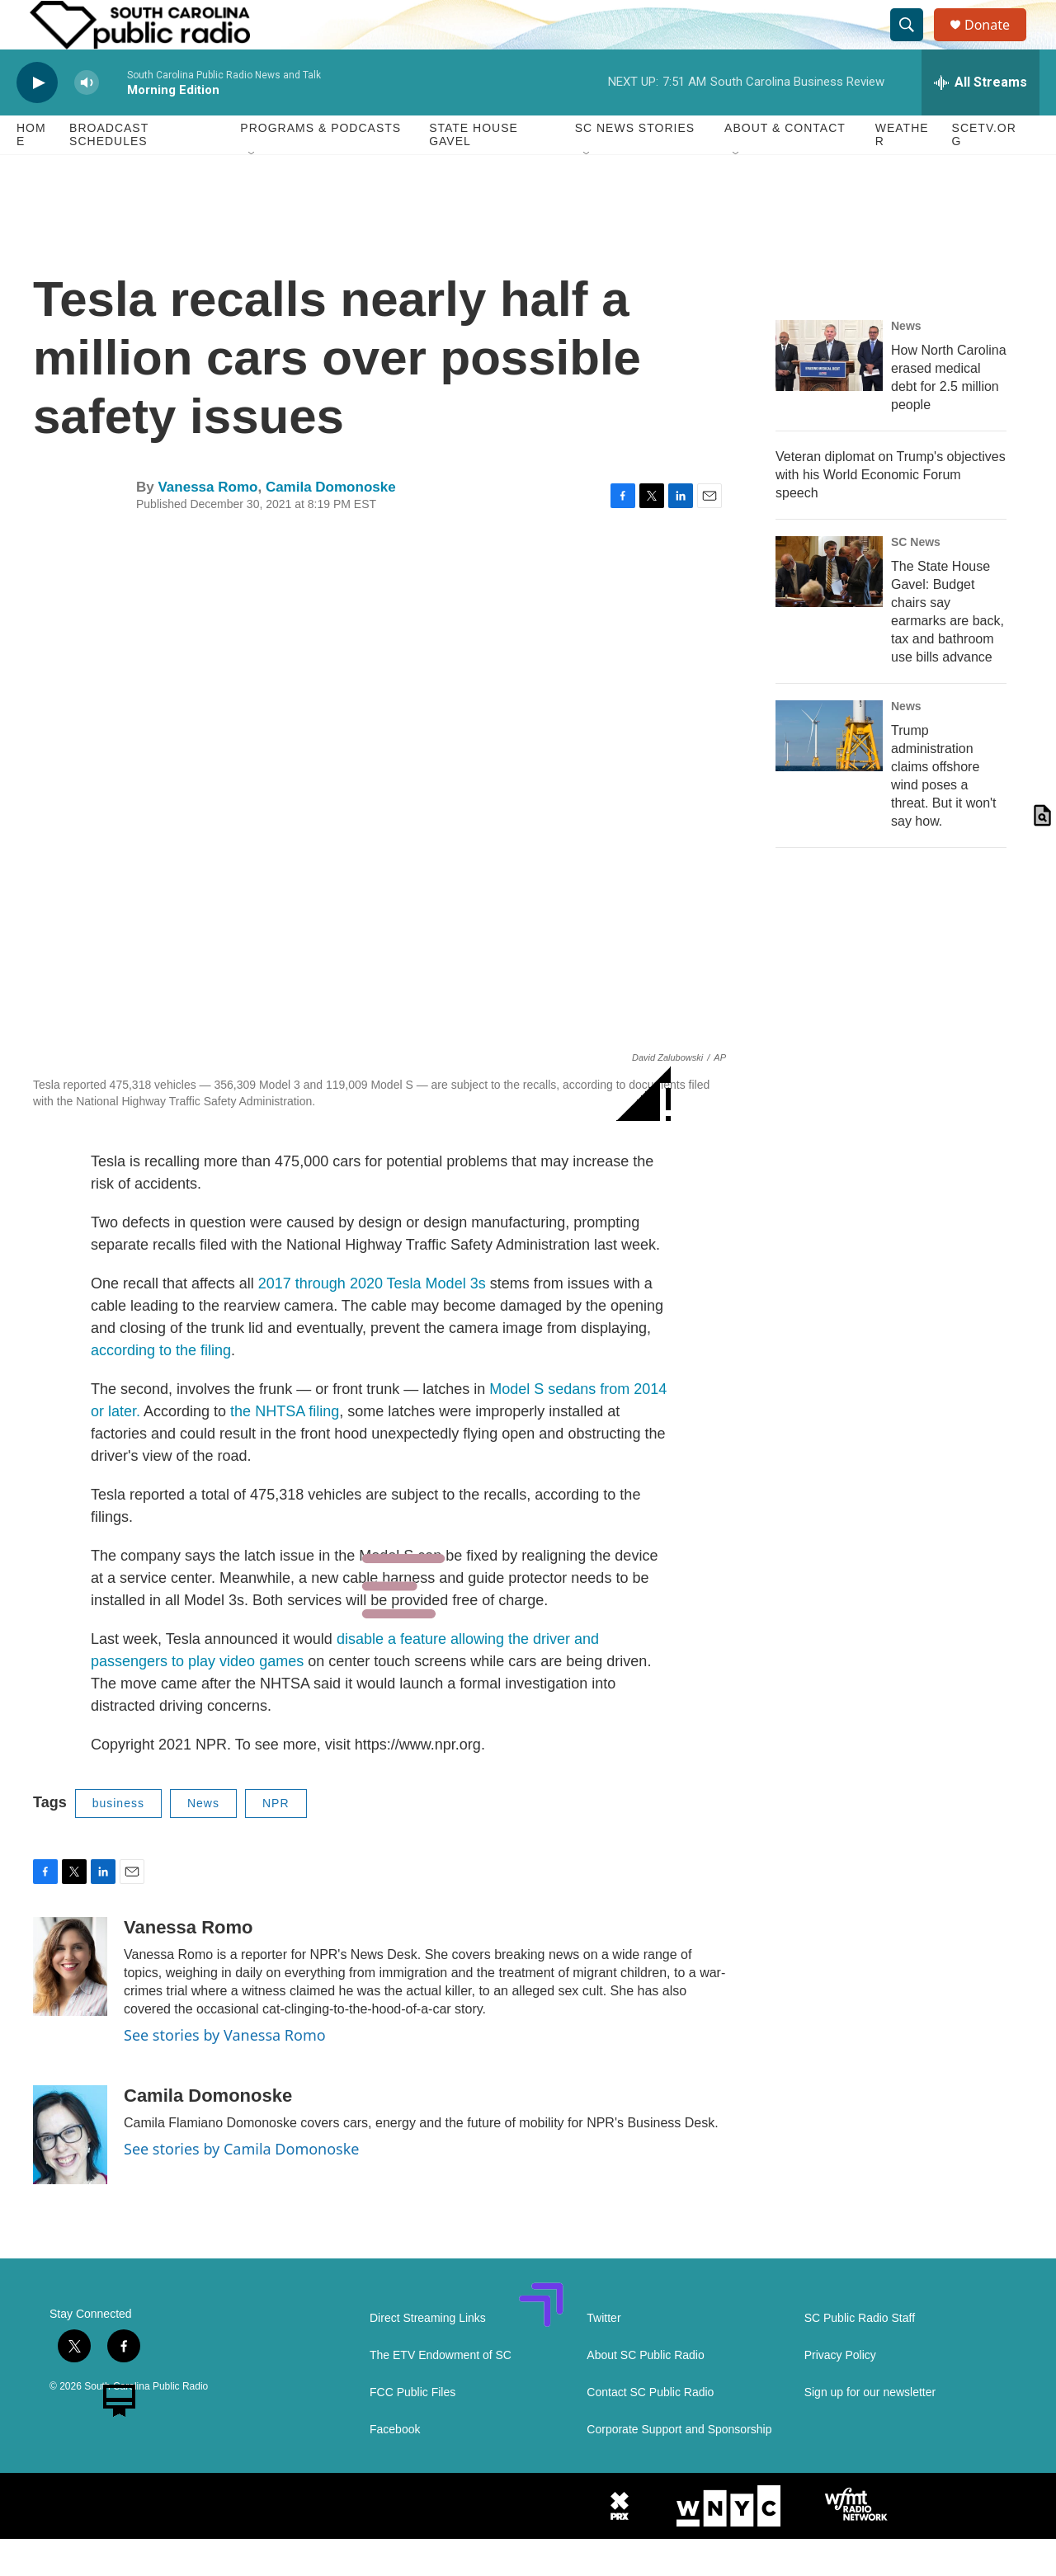  I want to click on search within a document, so click(1042, 815).